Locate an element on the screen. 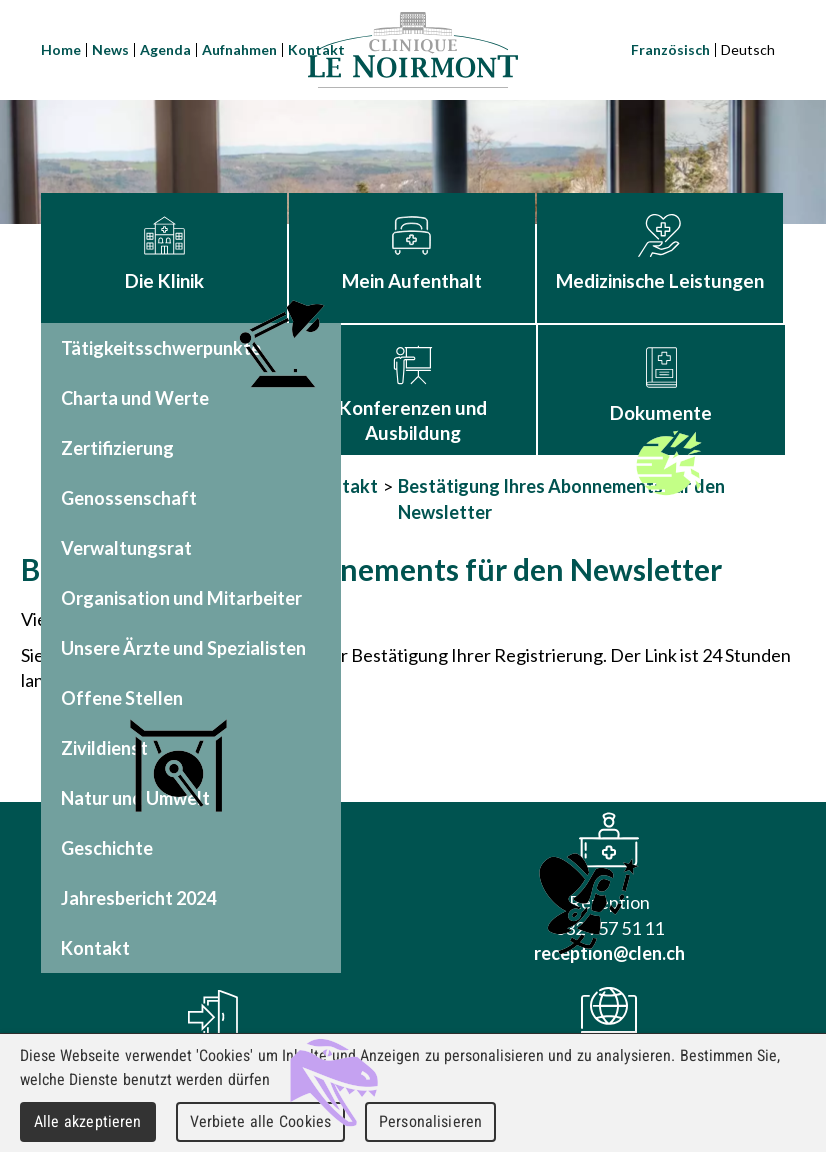  trigger a sound or audio alert is located at coordinates (178, 765).